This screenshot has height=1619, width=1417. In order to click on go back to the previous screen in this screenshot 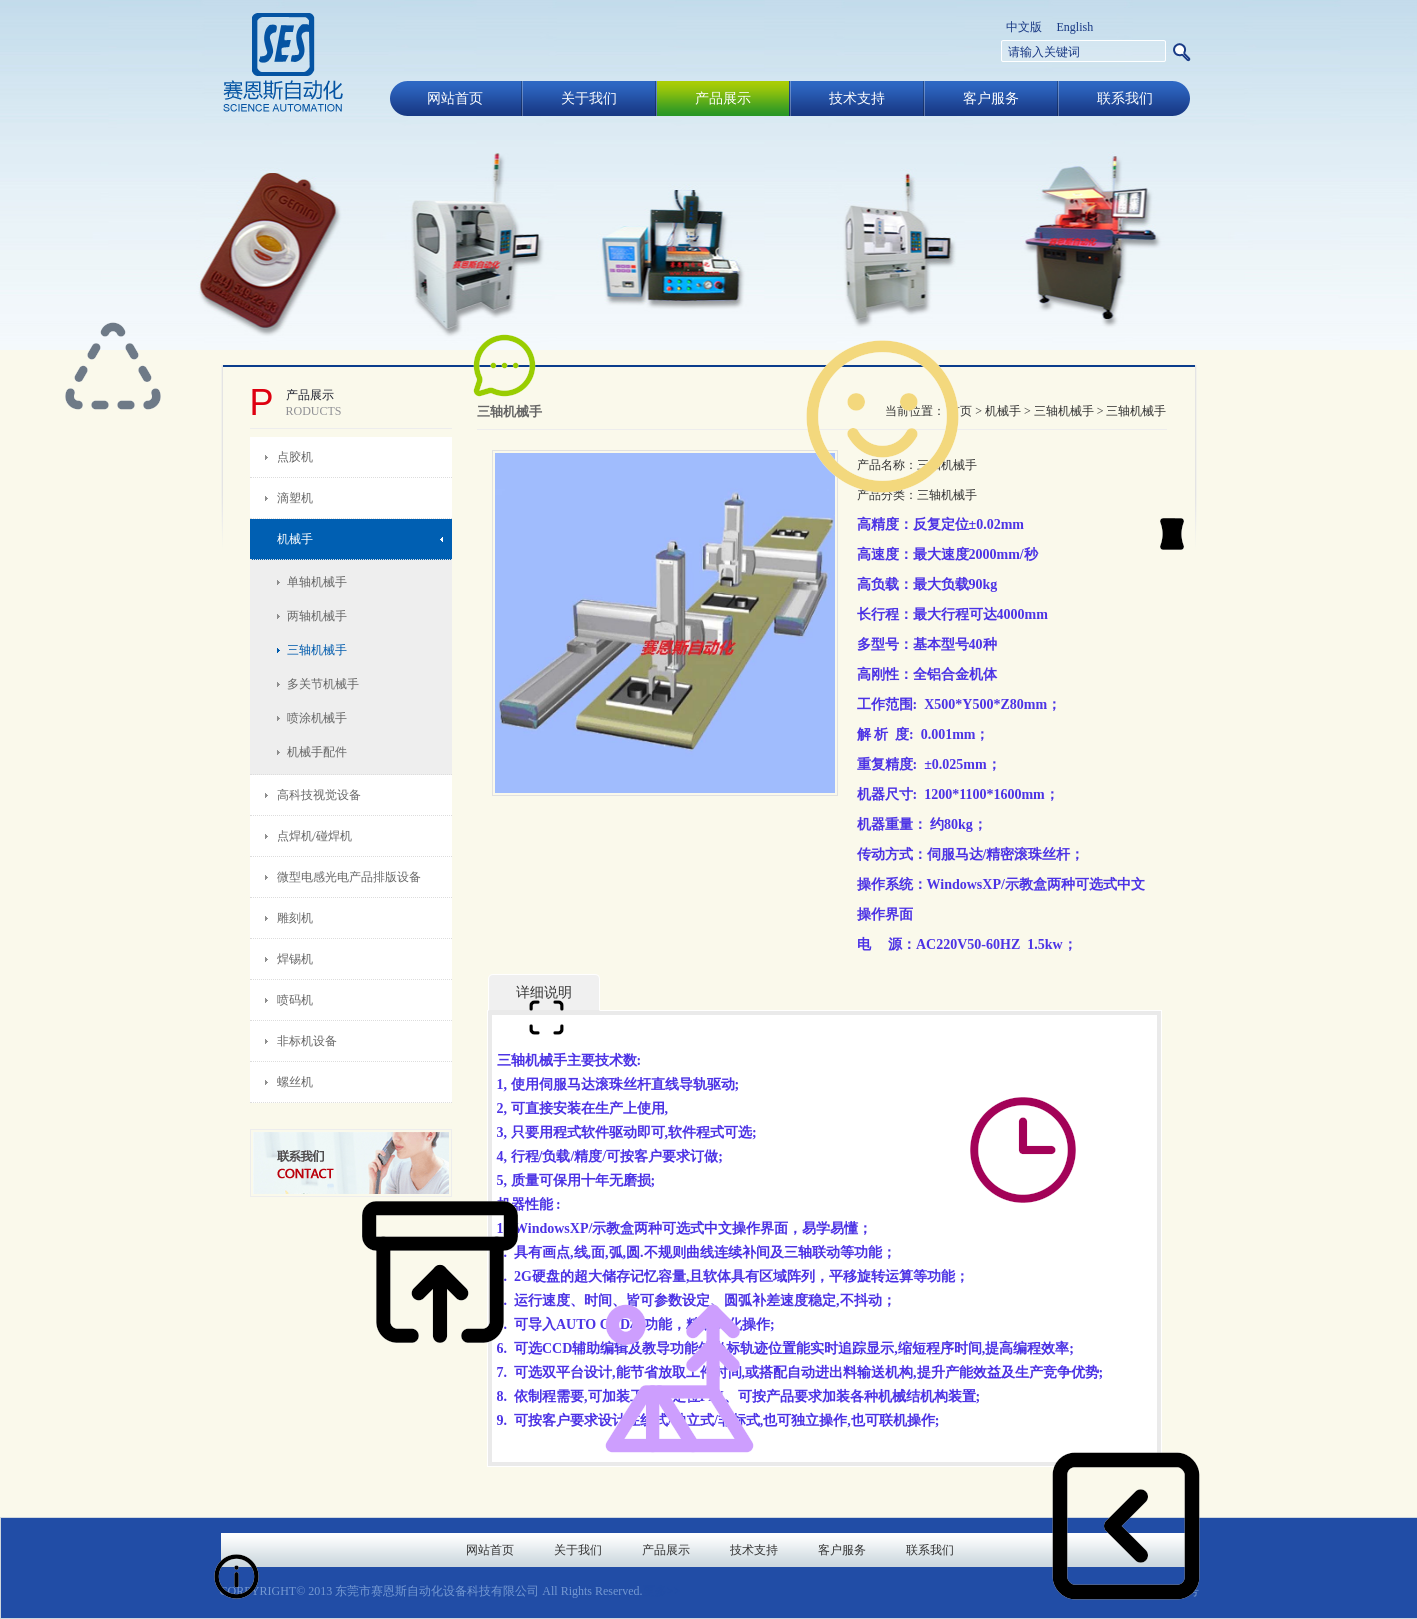, I will do `click(1126, 1526)`.